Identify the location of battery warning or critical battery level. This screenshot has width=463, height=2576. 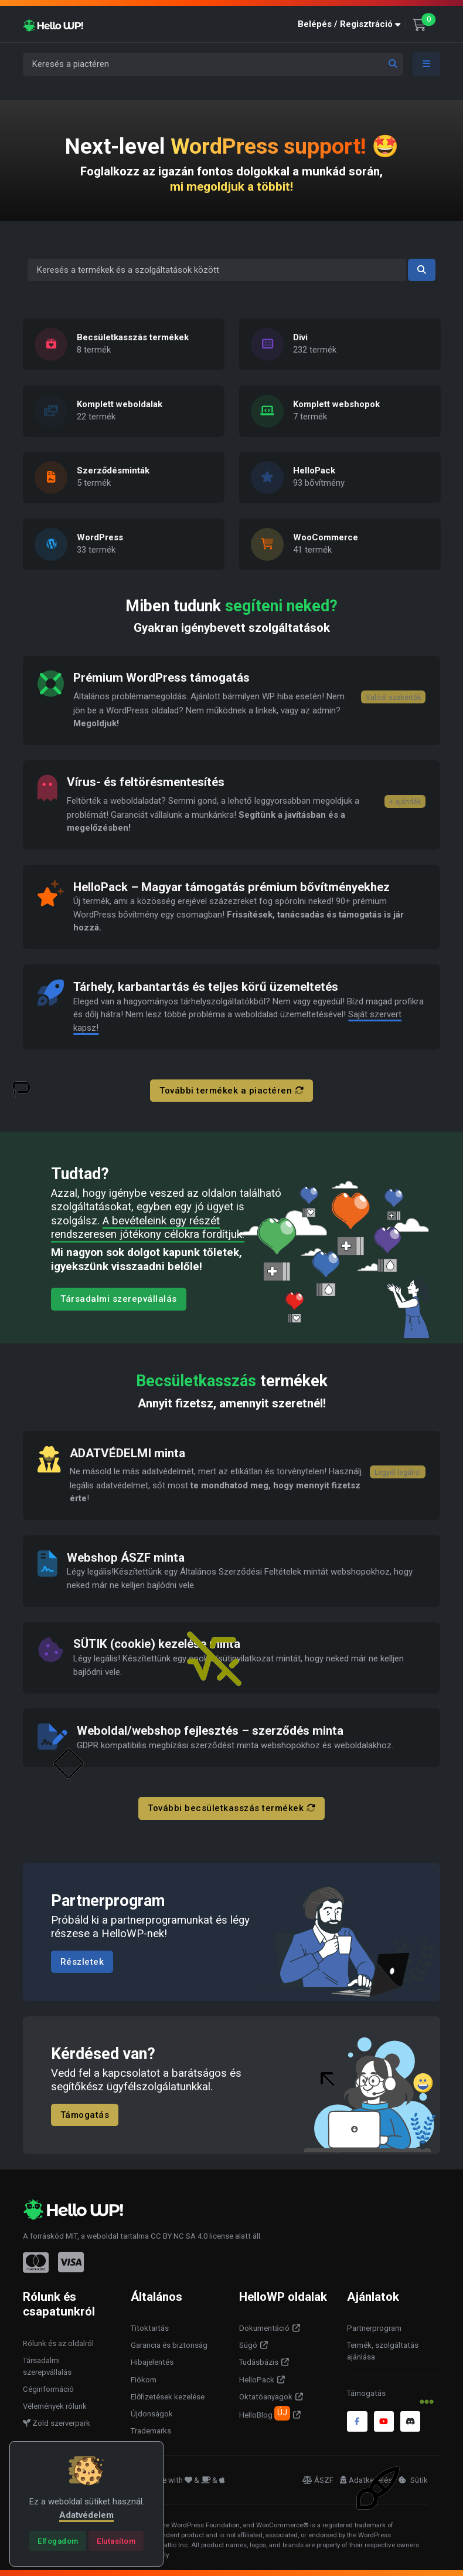
(21, 1087).